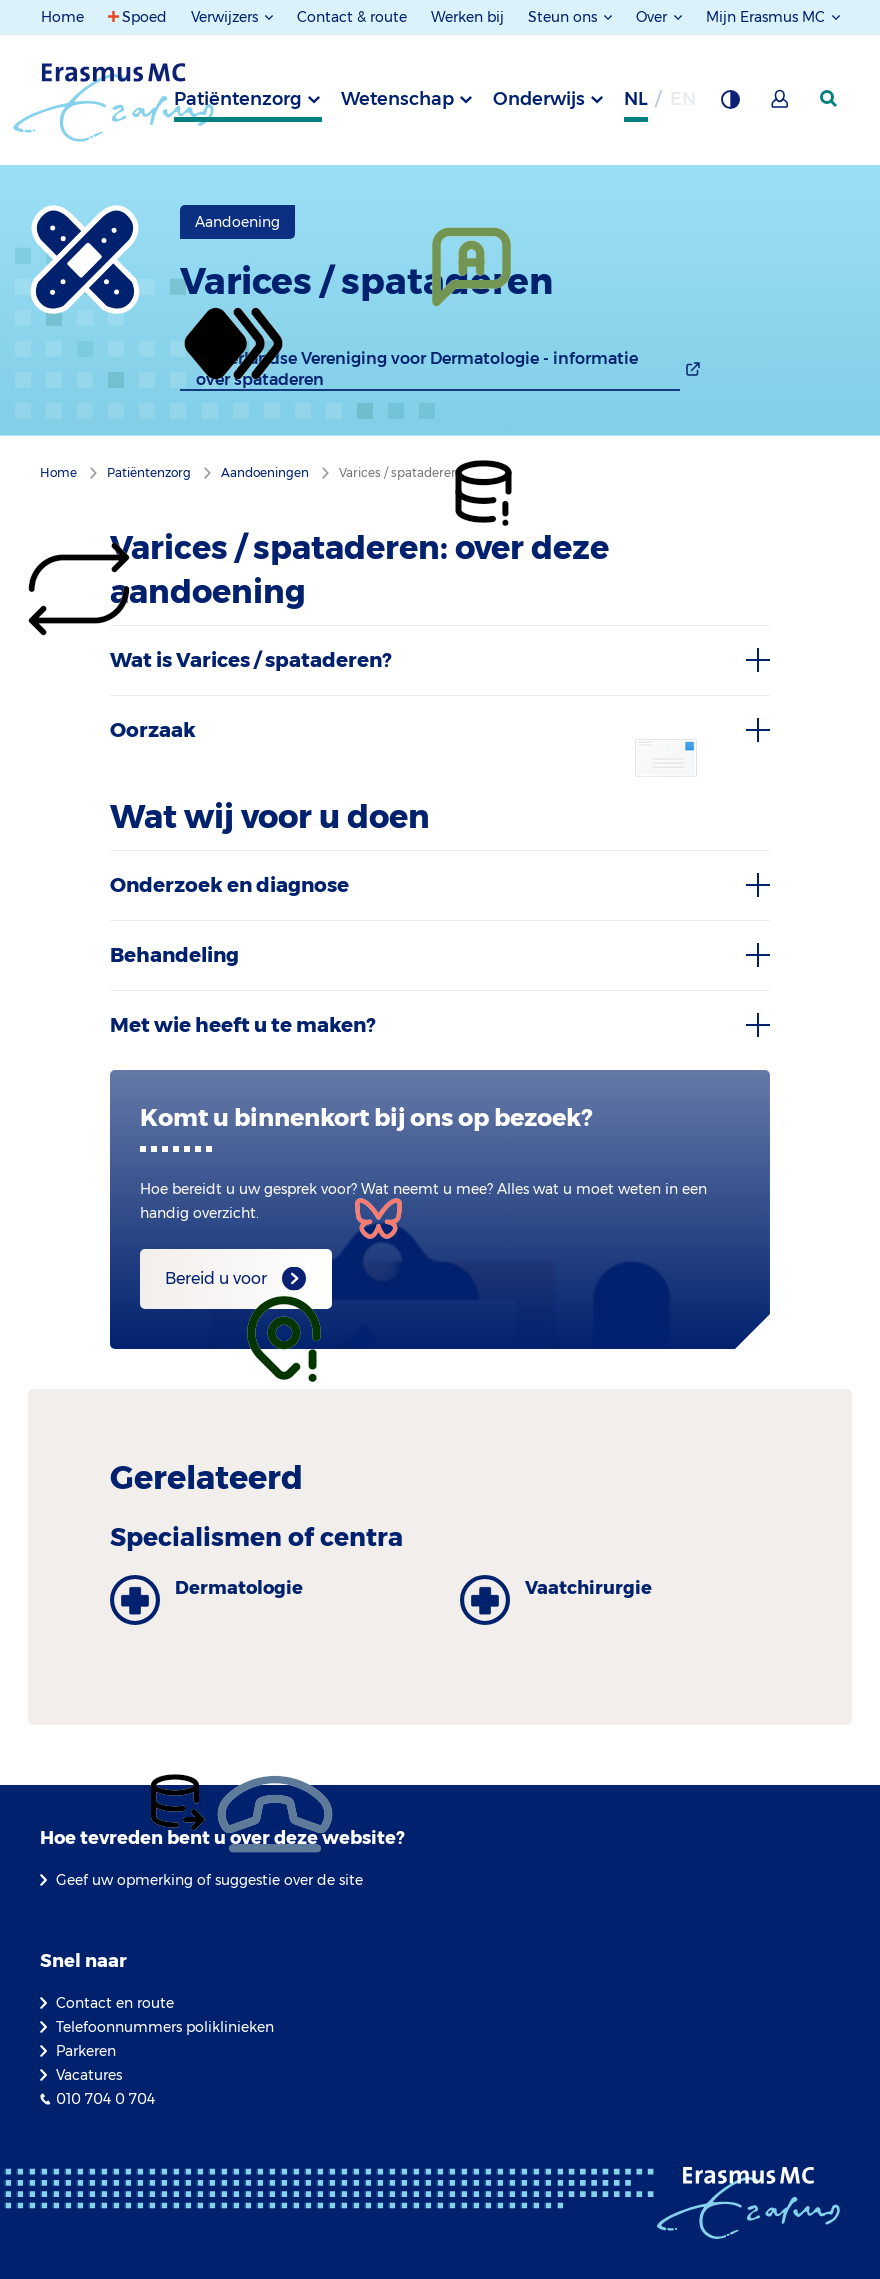 The width and height of the screenshot is (880, 2279). Describe the element at coordinates (666, 758) in the screenshot. I see `open your email inbox` at that location.